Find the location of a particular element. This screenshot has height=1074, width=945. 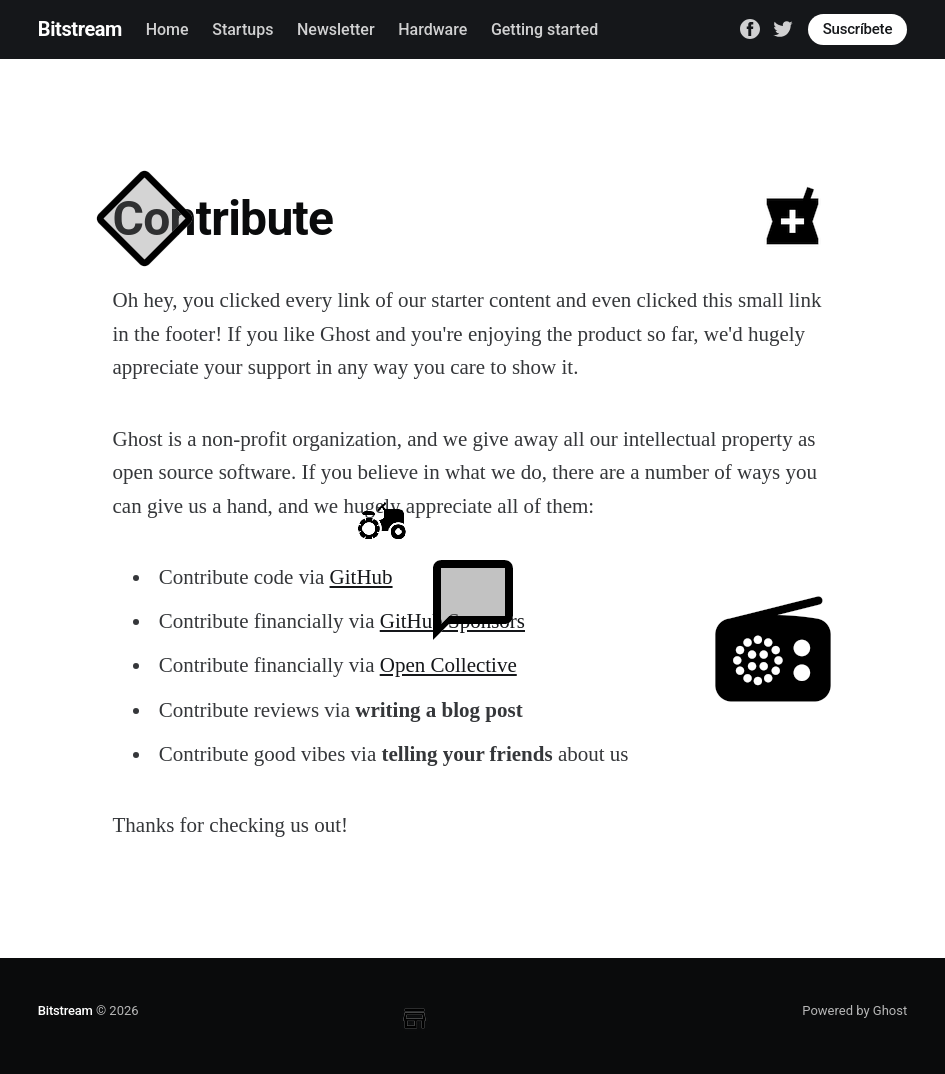

find nearby stores or shops is located at coordinates (414, 1018).